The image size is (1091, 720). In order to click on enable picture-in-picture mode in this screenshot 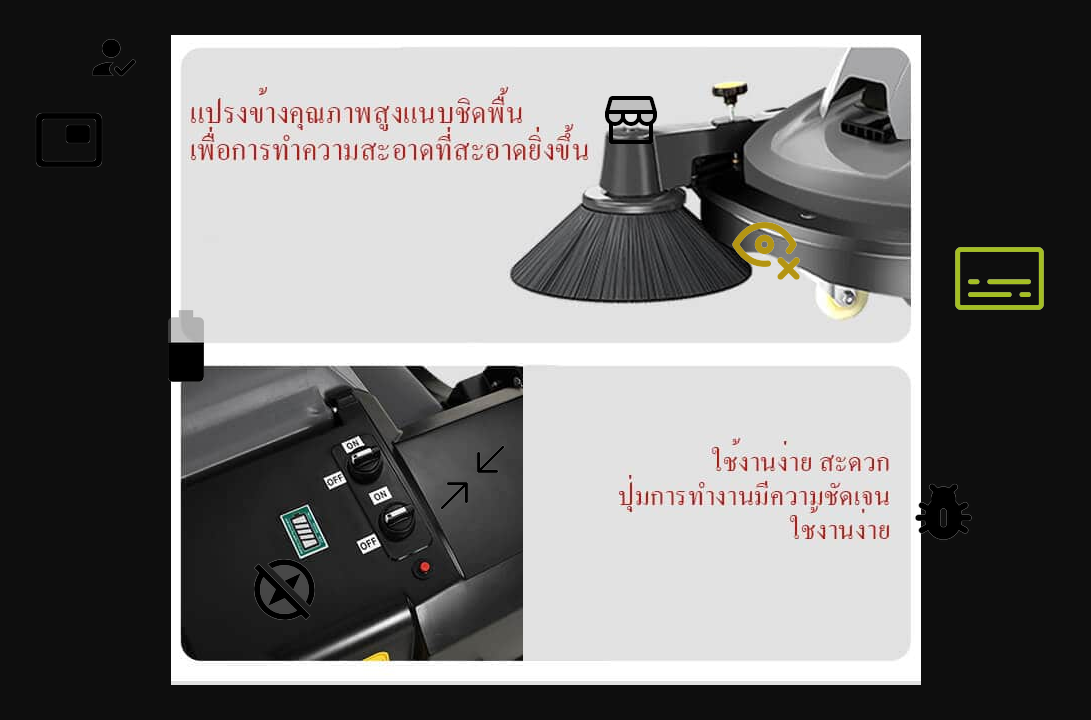, I will do `click(69, 140)`.